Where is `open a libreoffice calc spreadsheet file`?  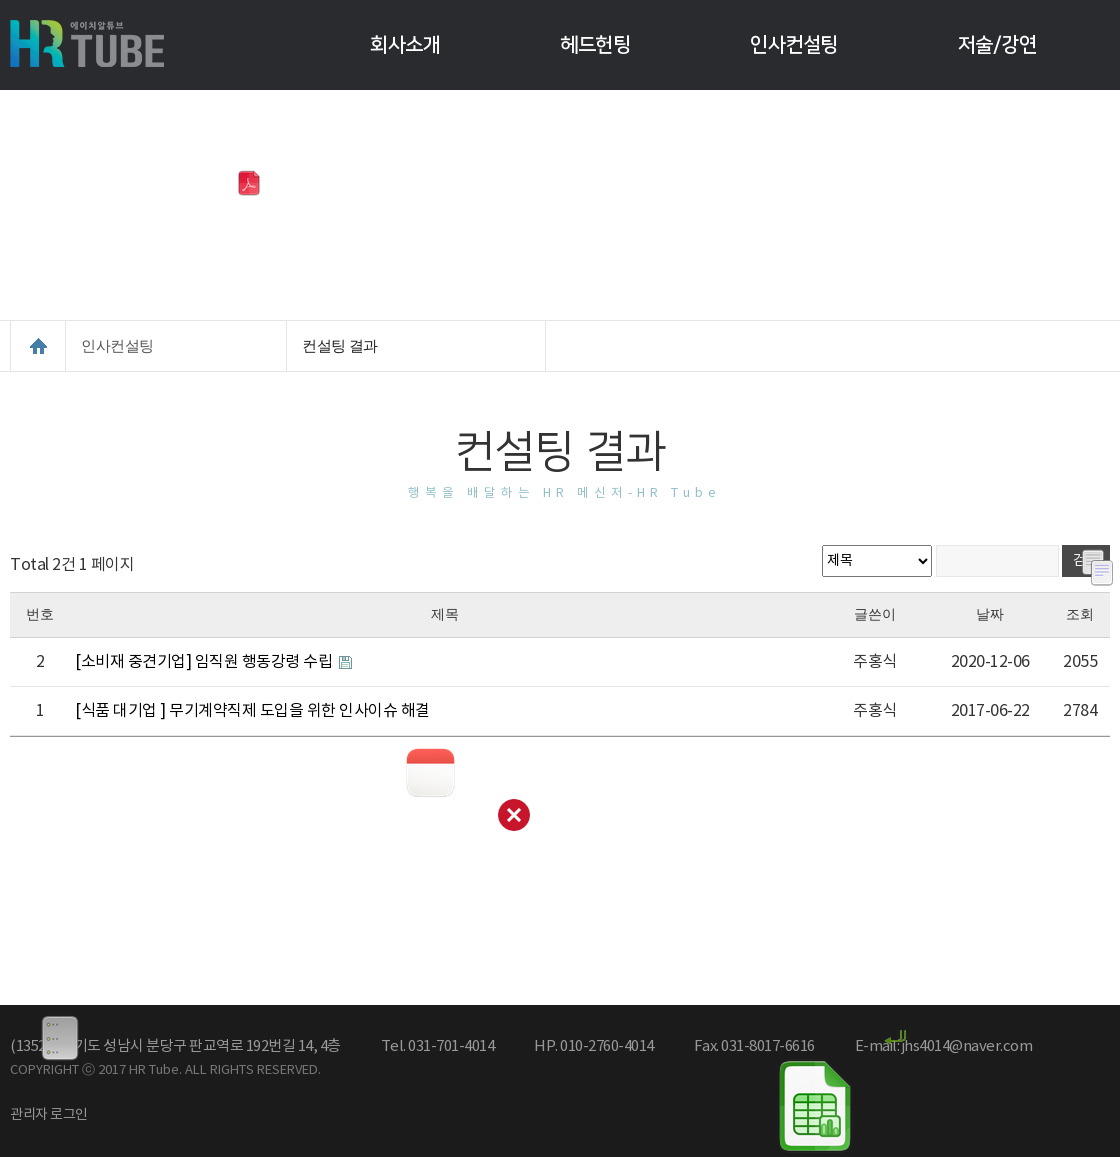
open a libreoffice calc spreadsheet file is located at coordinates (815, 1106).